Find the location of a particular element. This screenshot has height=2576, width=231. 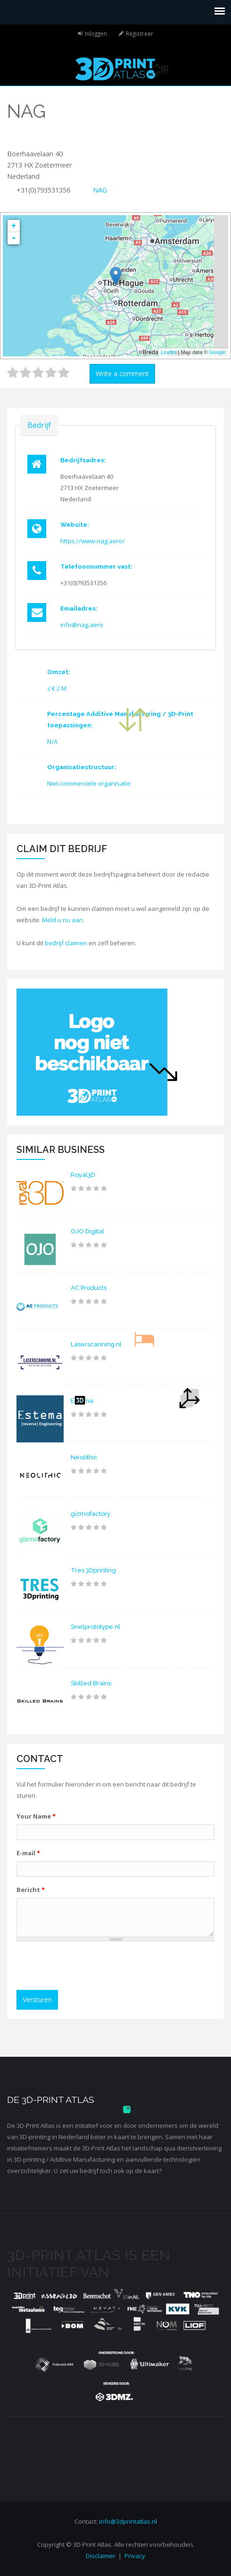

view hotel or accommodation options is located at coordinates (144, 1339).